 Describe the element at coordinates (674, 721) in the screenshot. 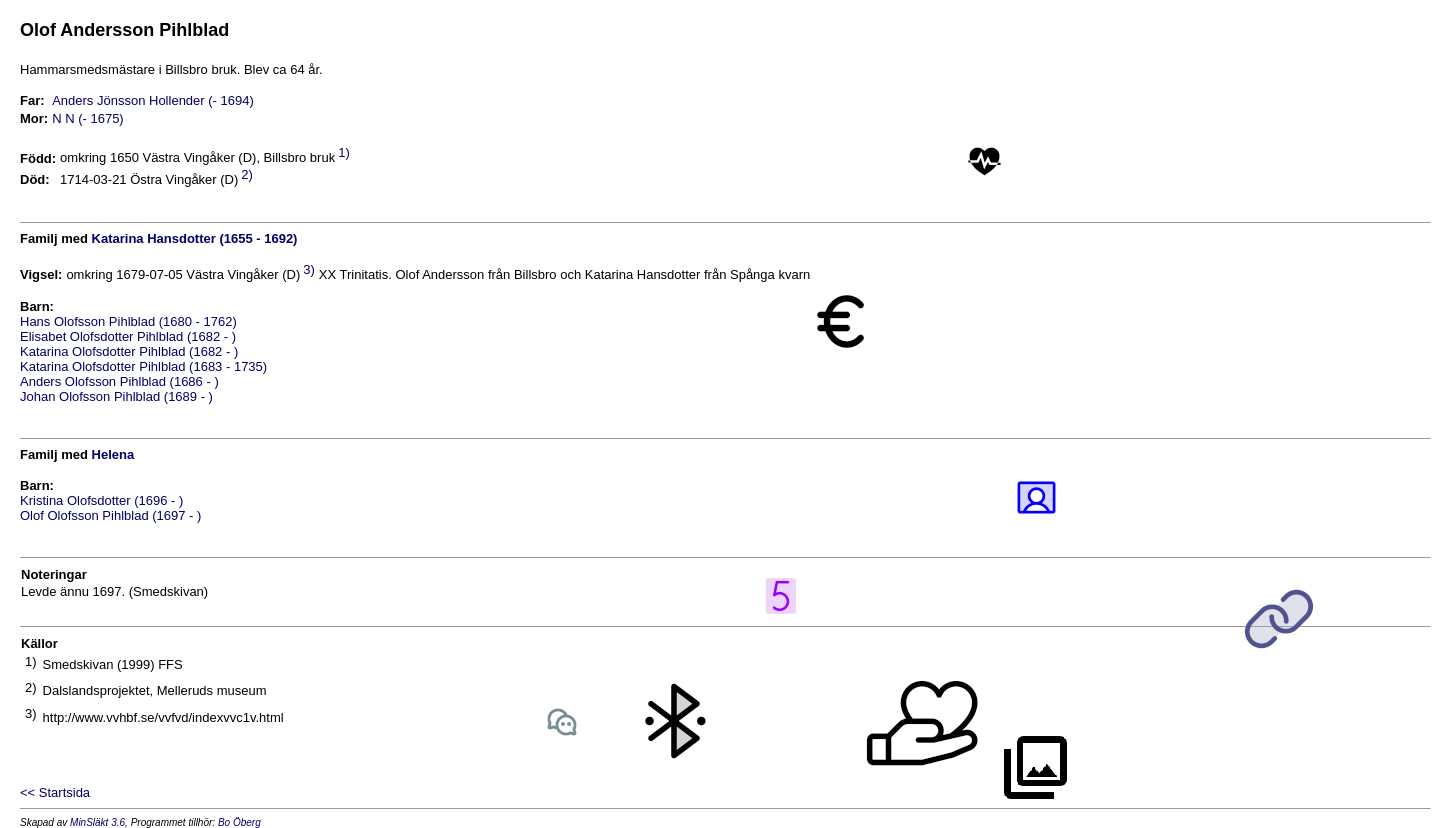

I see `bluetooth device connected` at that location.